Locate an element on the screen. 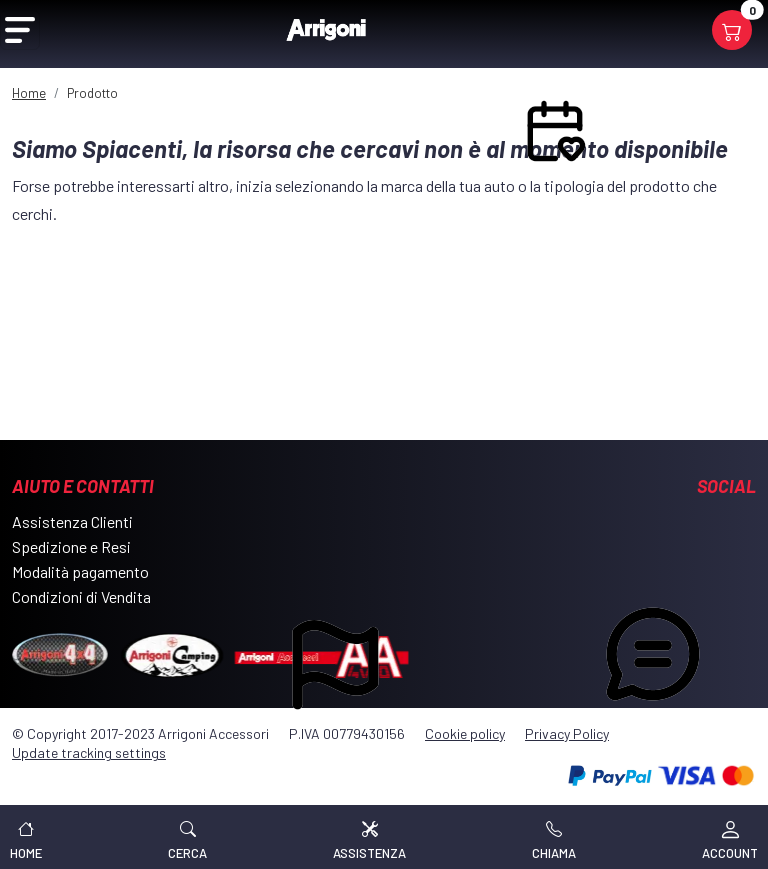  open chat or messaging is located at coordinates (653, 654).